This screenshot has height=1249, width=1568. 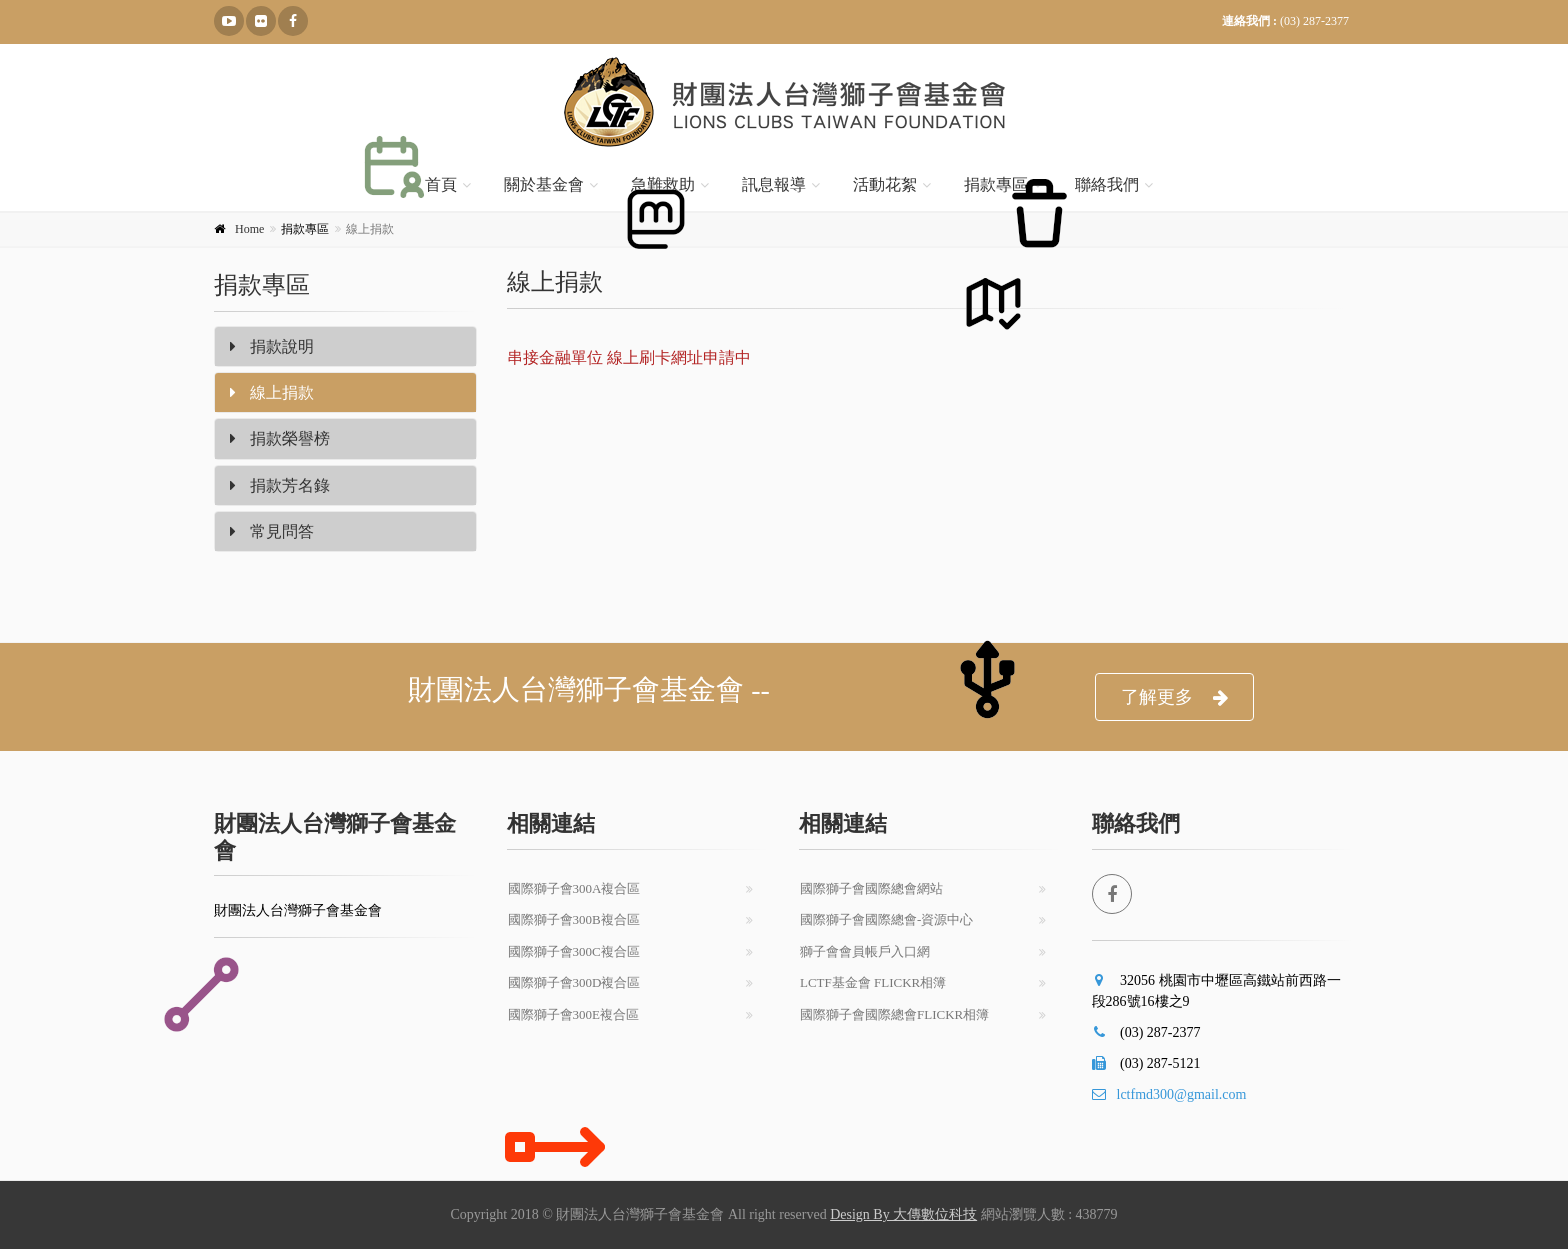 I want to click on connect a USB device, so click(x=987, y=679).